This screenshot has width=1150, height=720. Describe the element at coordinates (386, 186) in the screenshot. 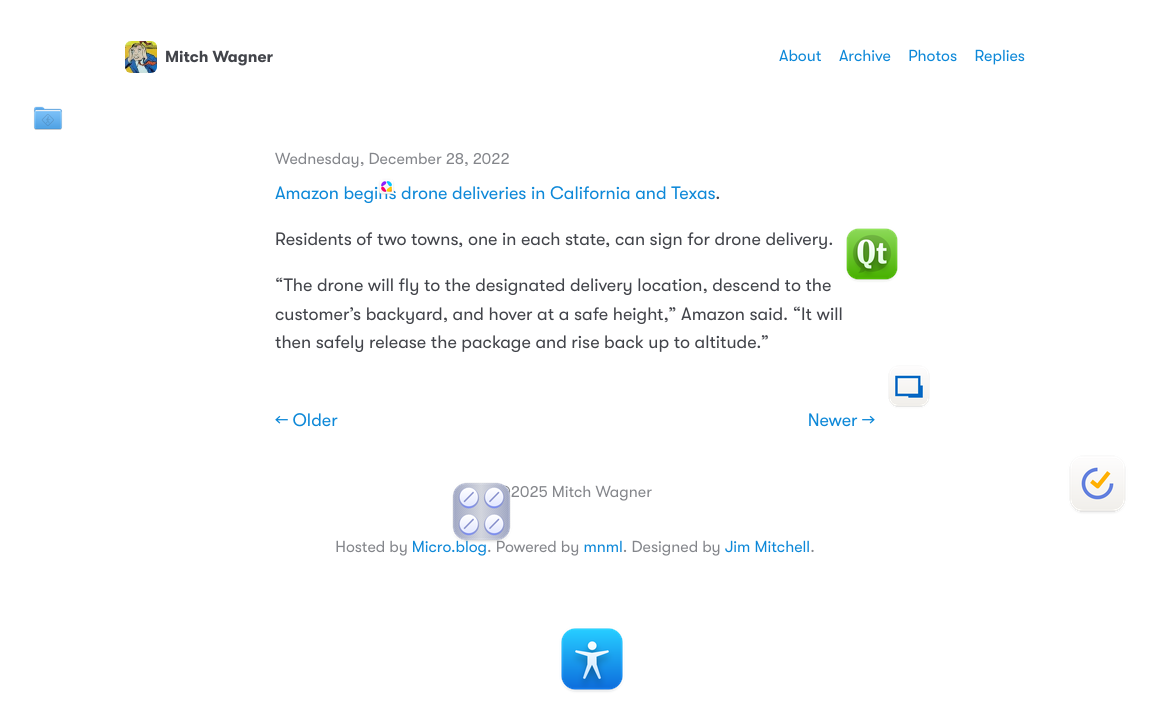

I see `open AppFlowy app` at that location.